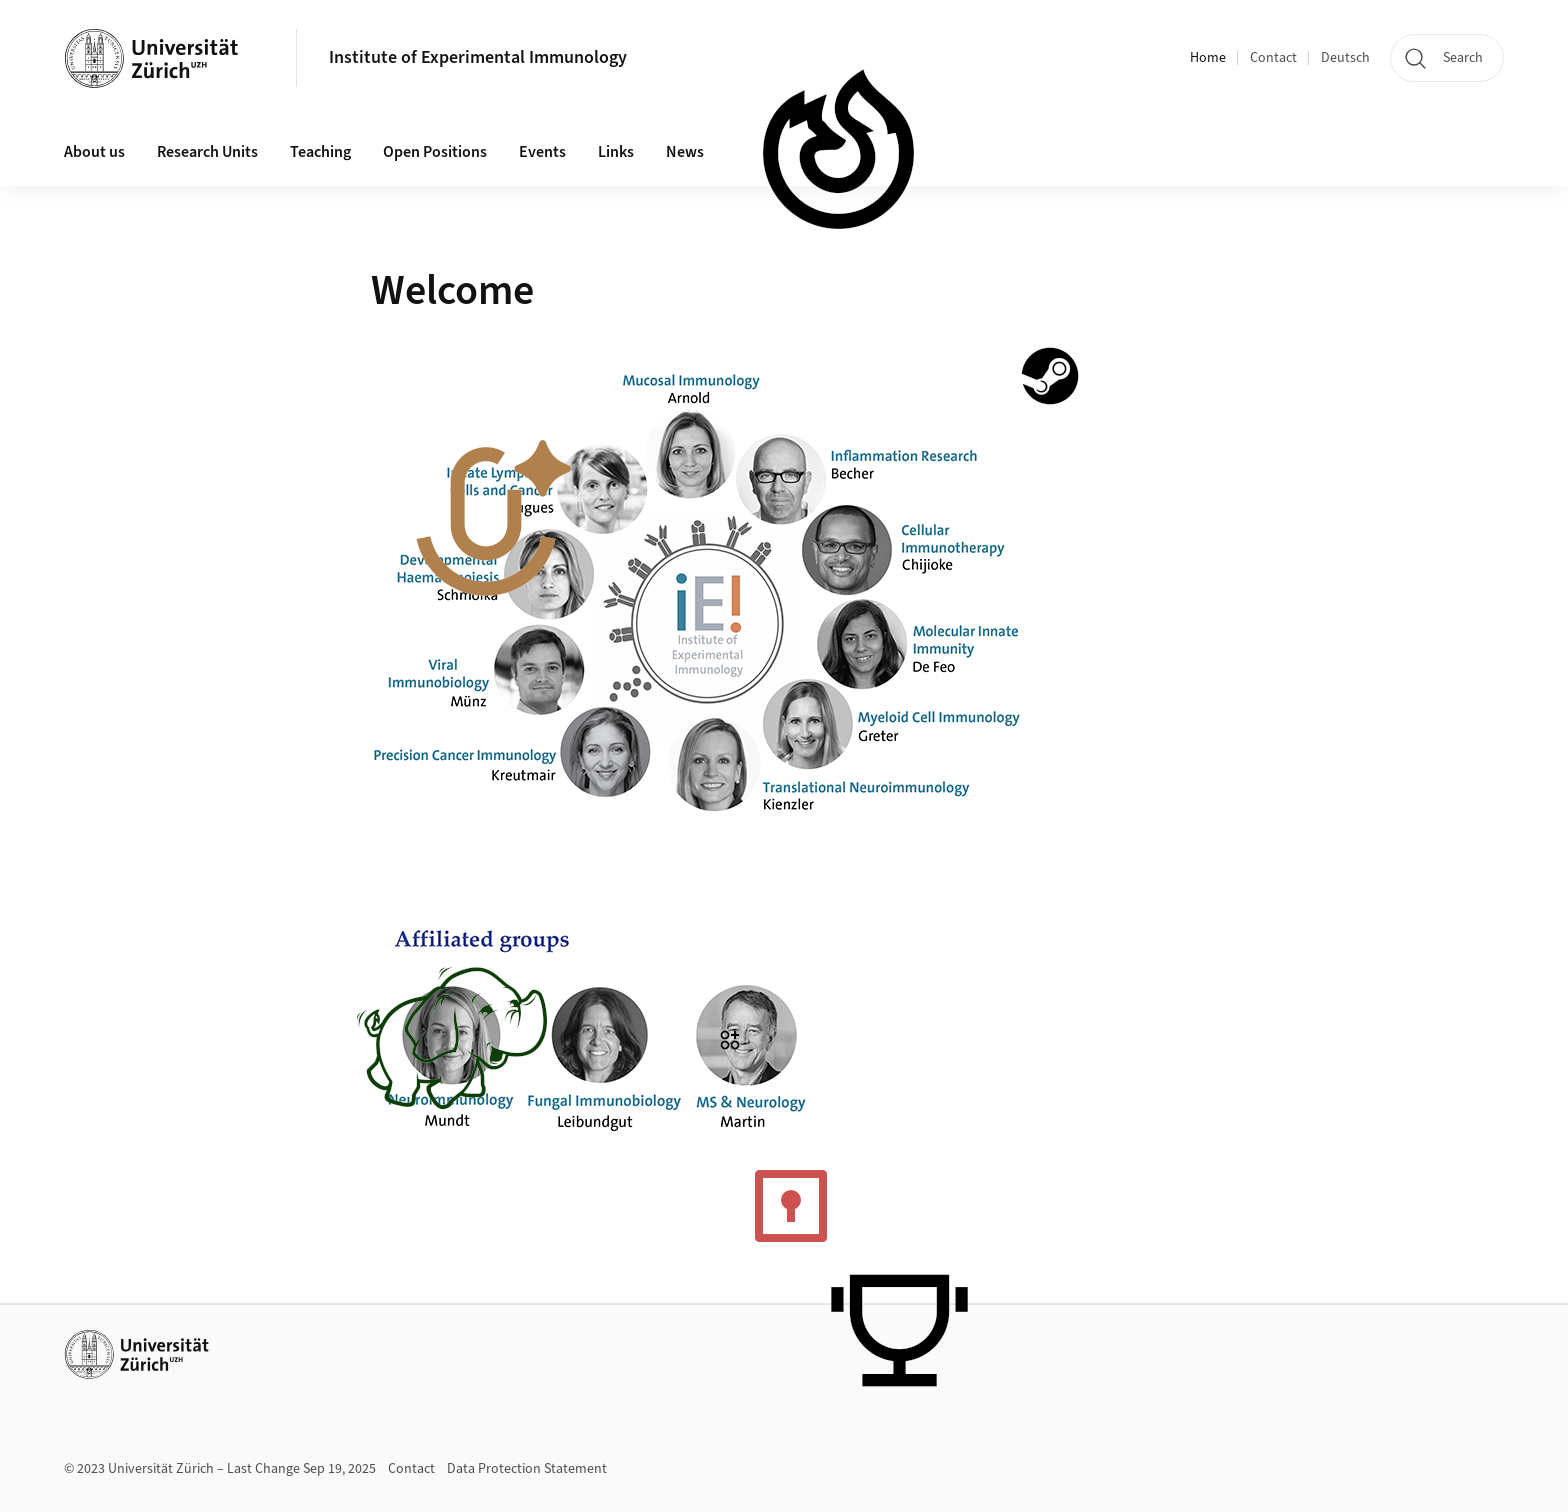 This screenshot has width=1568, height=1512. I want to click on access door lock or security settings, so click(791, 1206).